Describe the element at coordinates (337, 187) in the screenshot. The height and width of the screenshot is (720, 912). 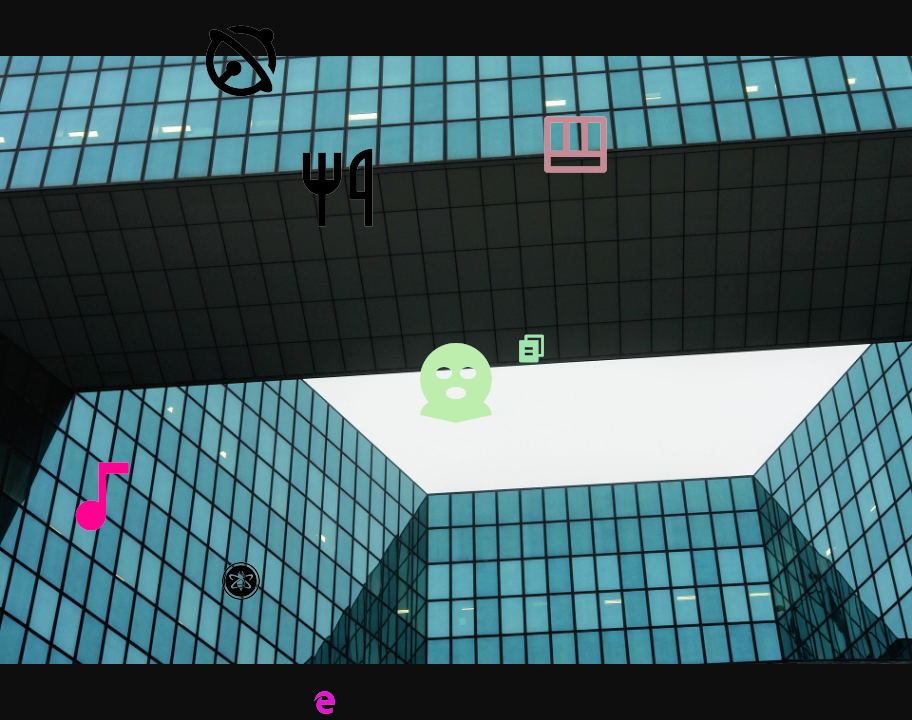
I see `find nearby restaurants` at that location.